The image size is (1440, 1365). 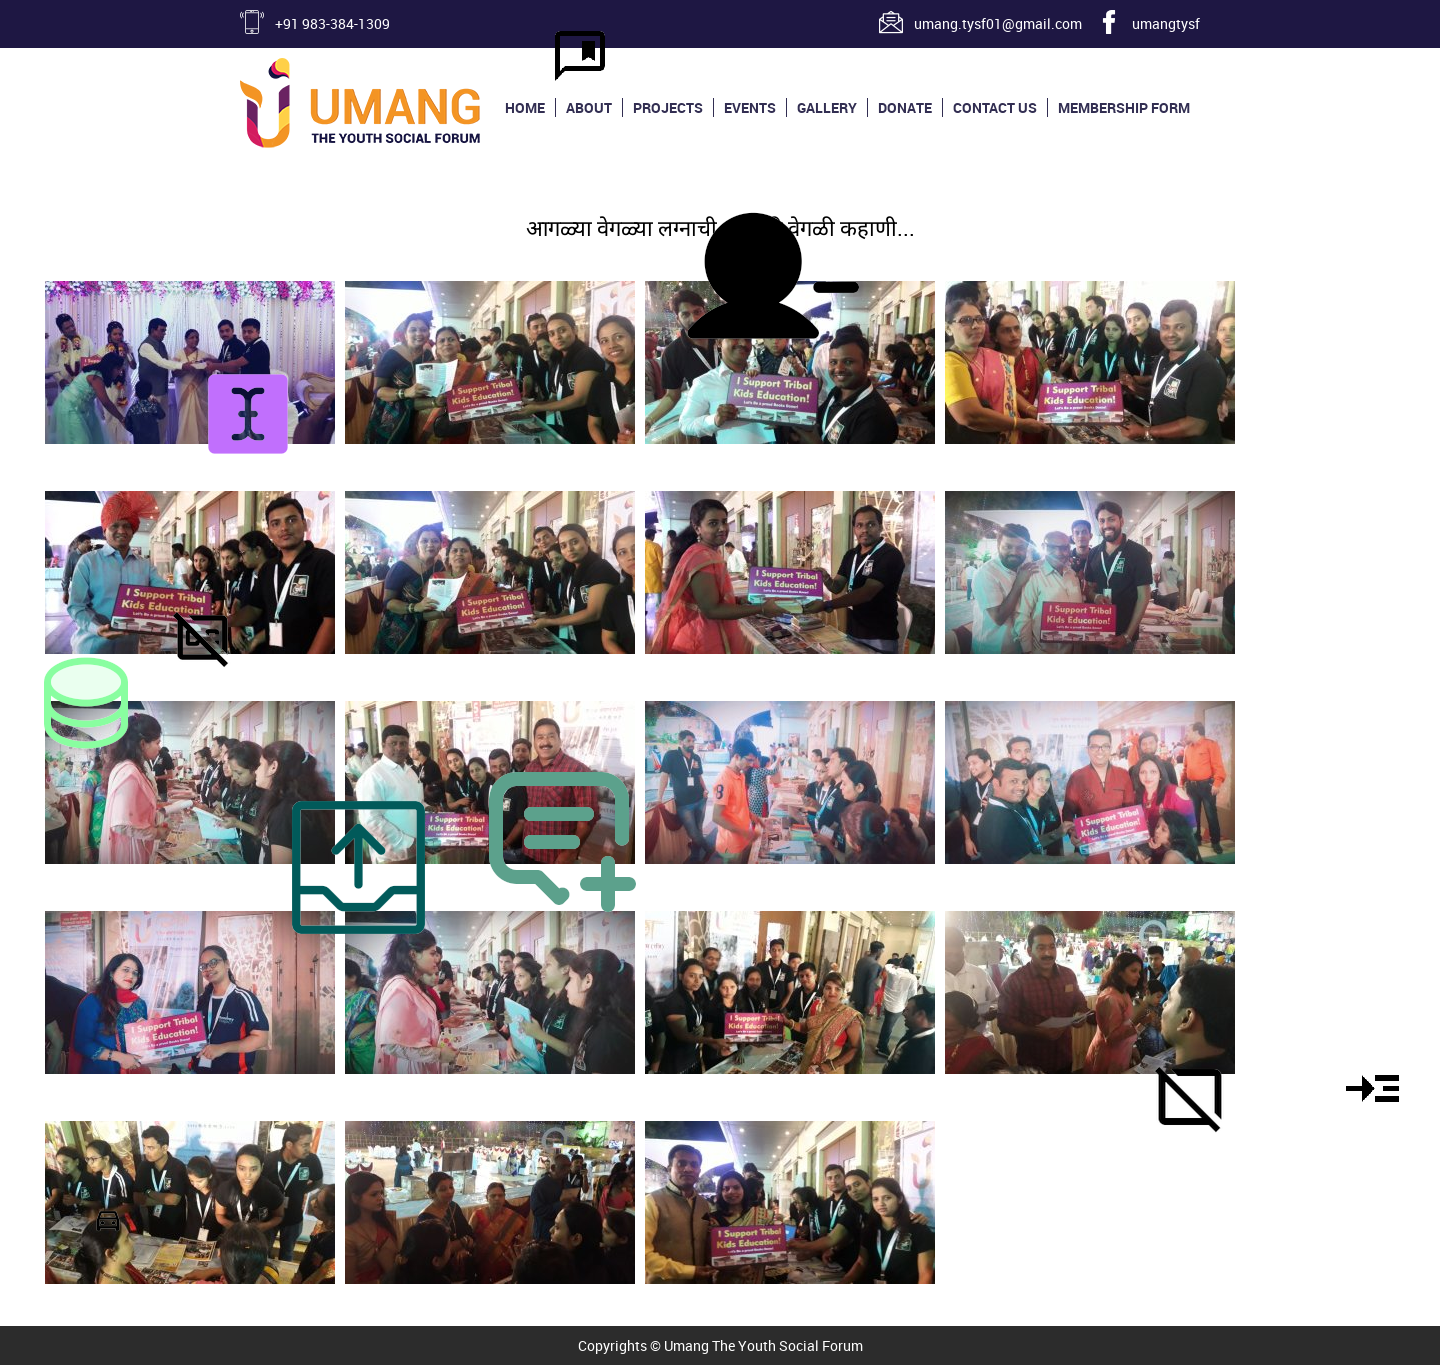 What do you see at coordinates (559, 835) in the screenshot?
I see `compose a new message` at bounding box center [559, 835].